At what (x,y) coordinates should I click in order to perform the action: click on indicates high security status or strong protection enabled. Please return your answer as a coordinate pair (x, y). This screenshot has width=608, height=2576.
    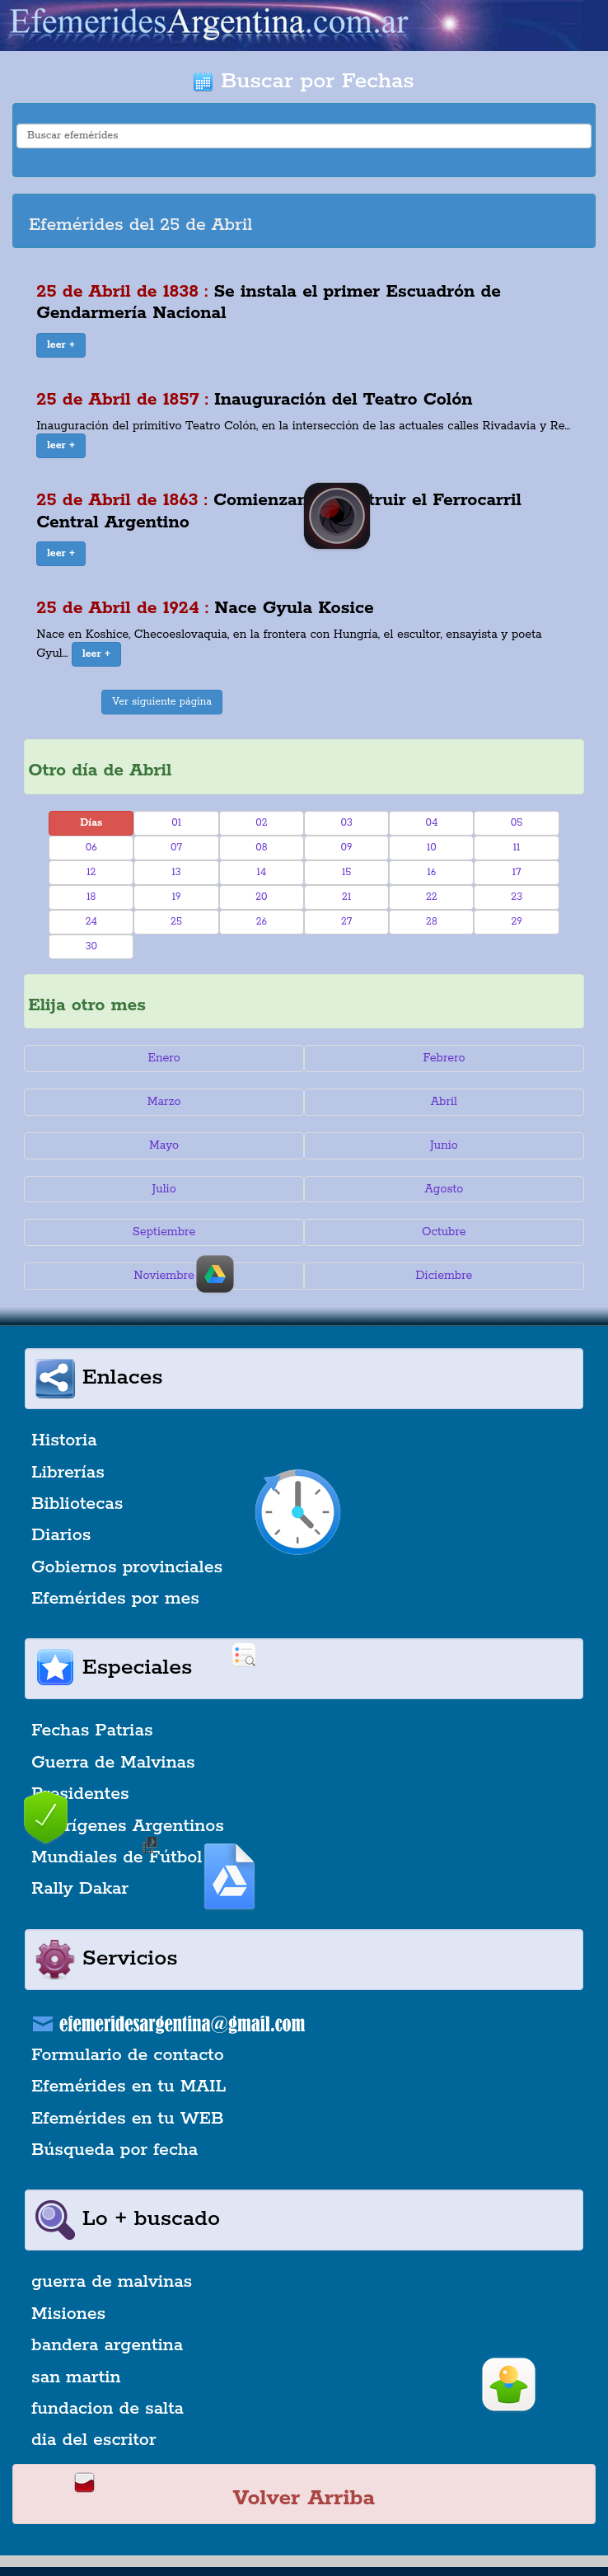
    Looking at the image, I should click on (45, 1819).